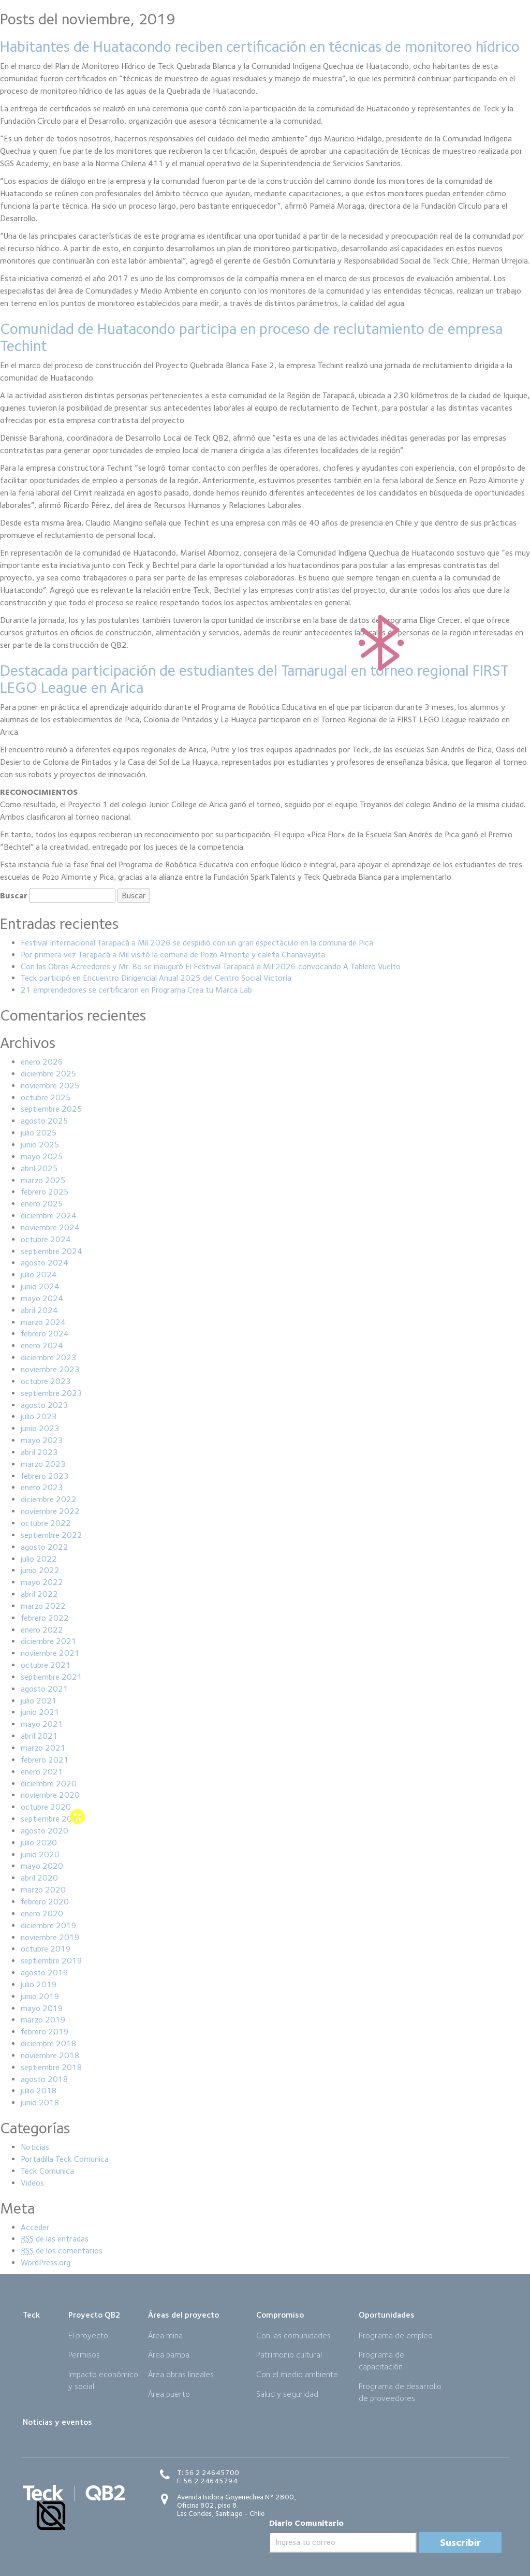 This screenshot has width=530, height=2576. I want to click on express frustration or anger reaction, so click(77, 1816).